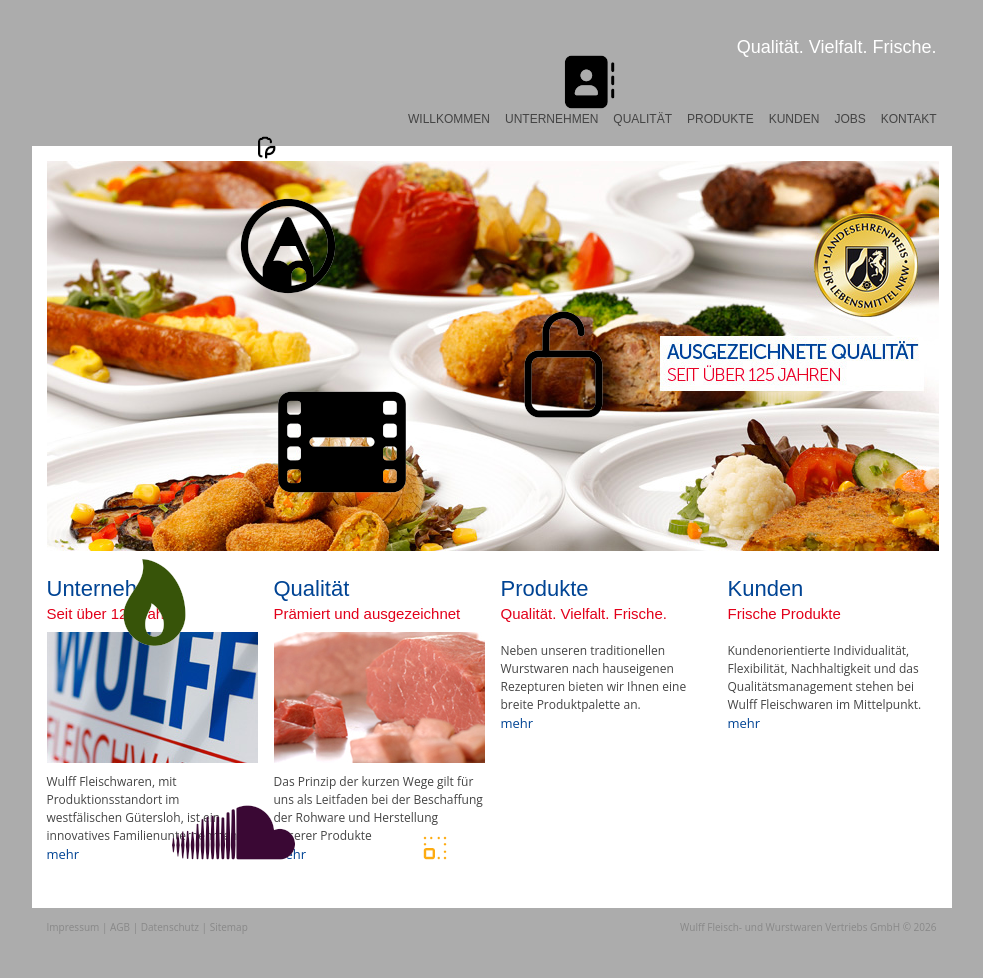  What do you see at coordinates (288, 246) in the screenshot?
I see `edit profile or settings` at bounding box center [288, 246].